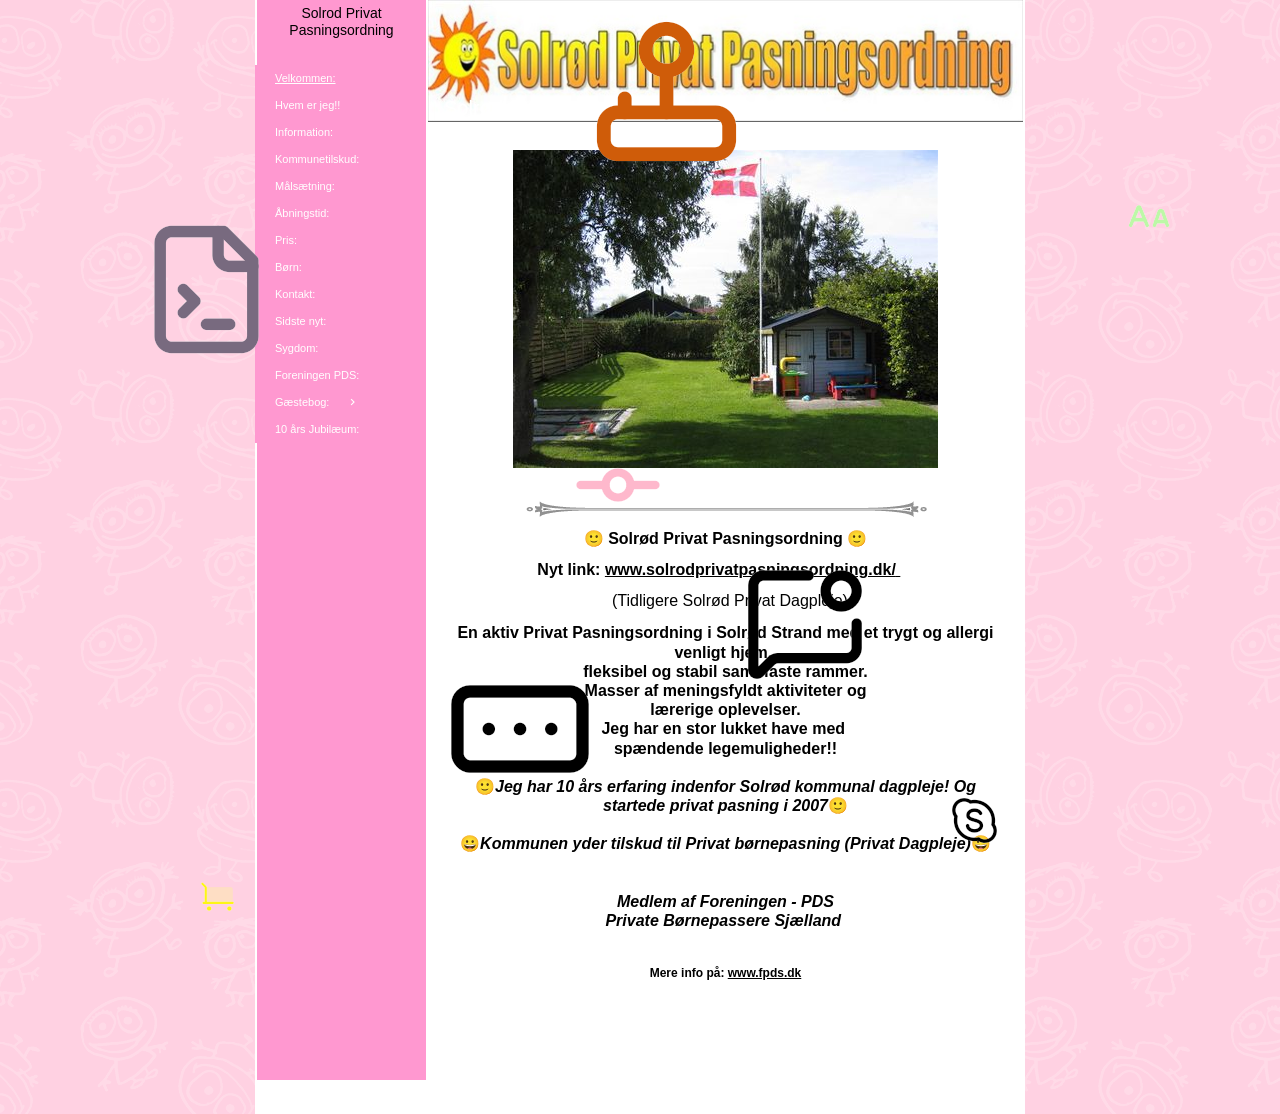  I want to click on indicates more options or actions available, so click(520, 729).